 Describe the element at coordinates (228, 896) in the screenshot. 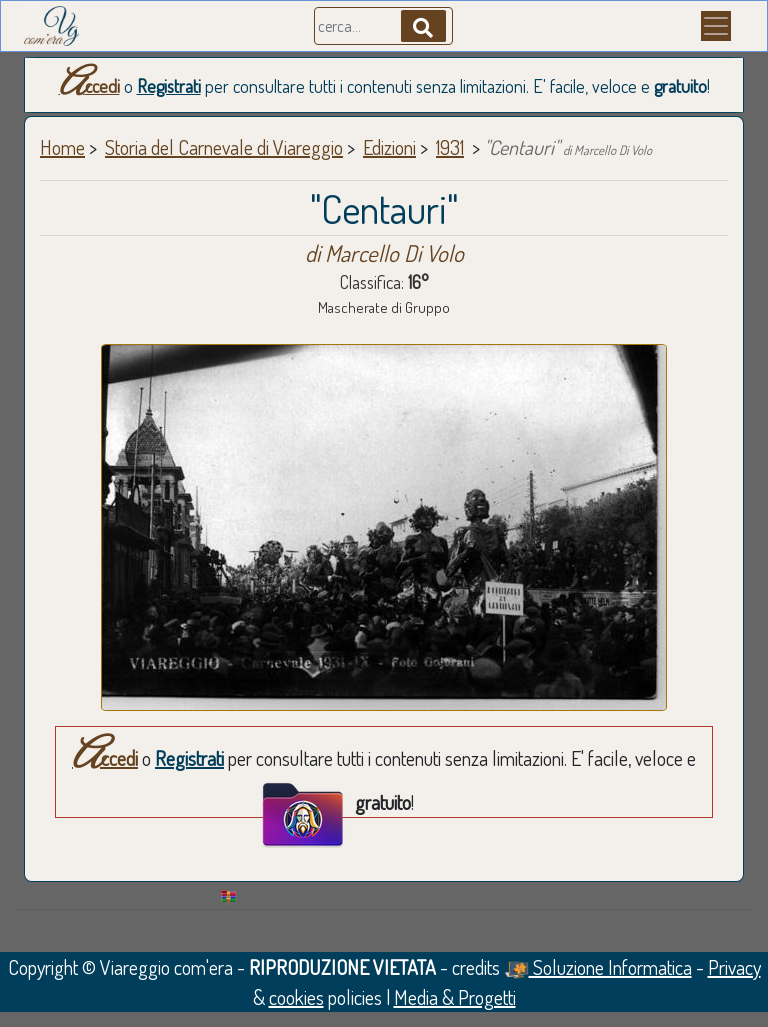

I see `open folder containing WinRAR archives` at that location.